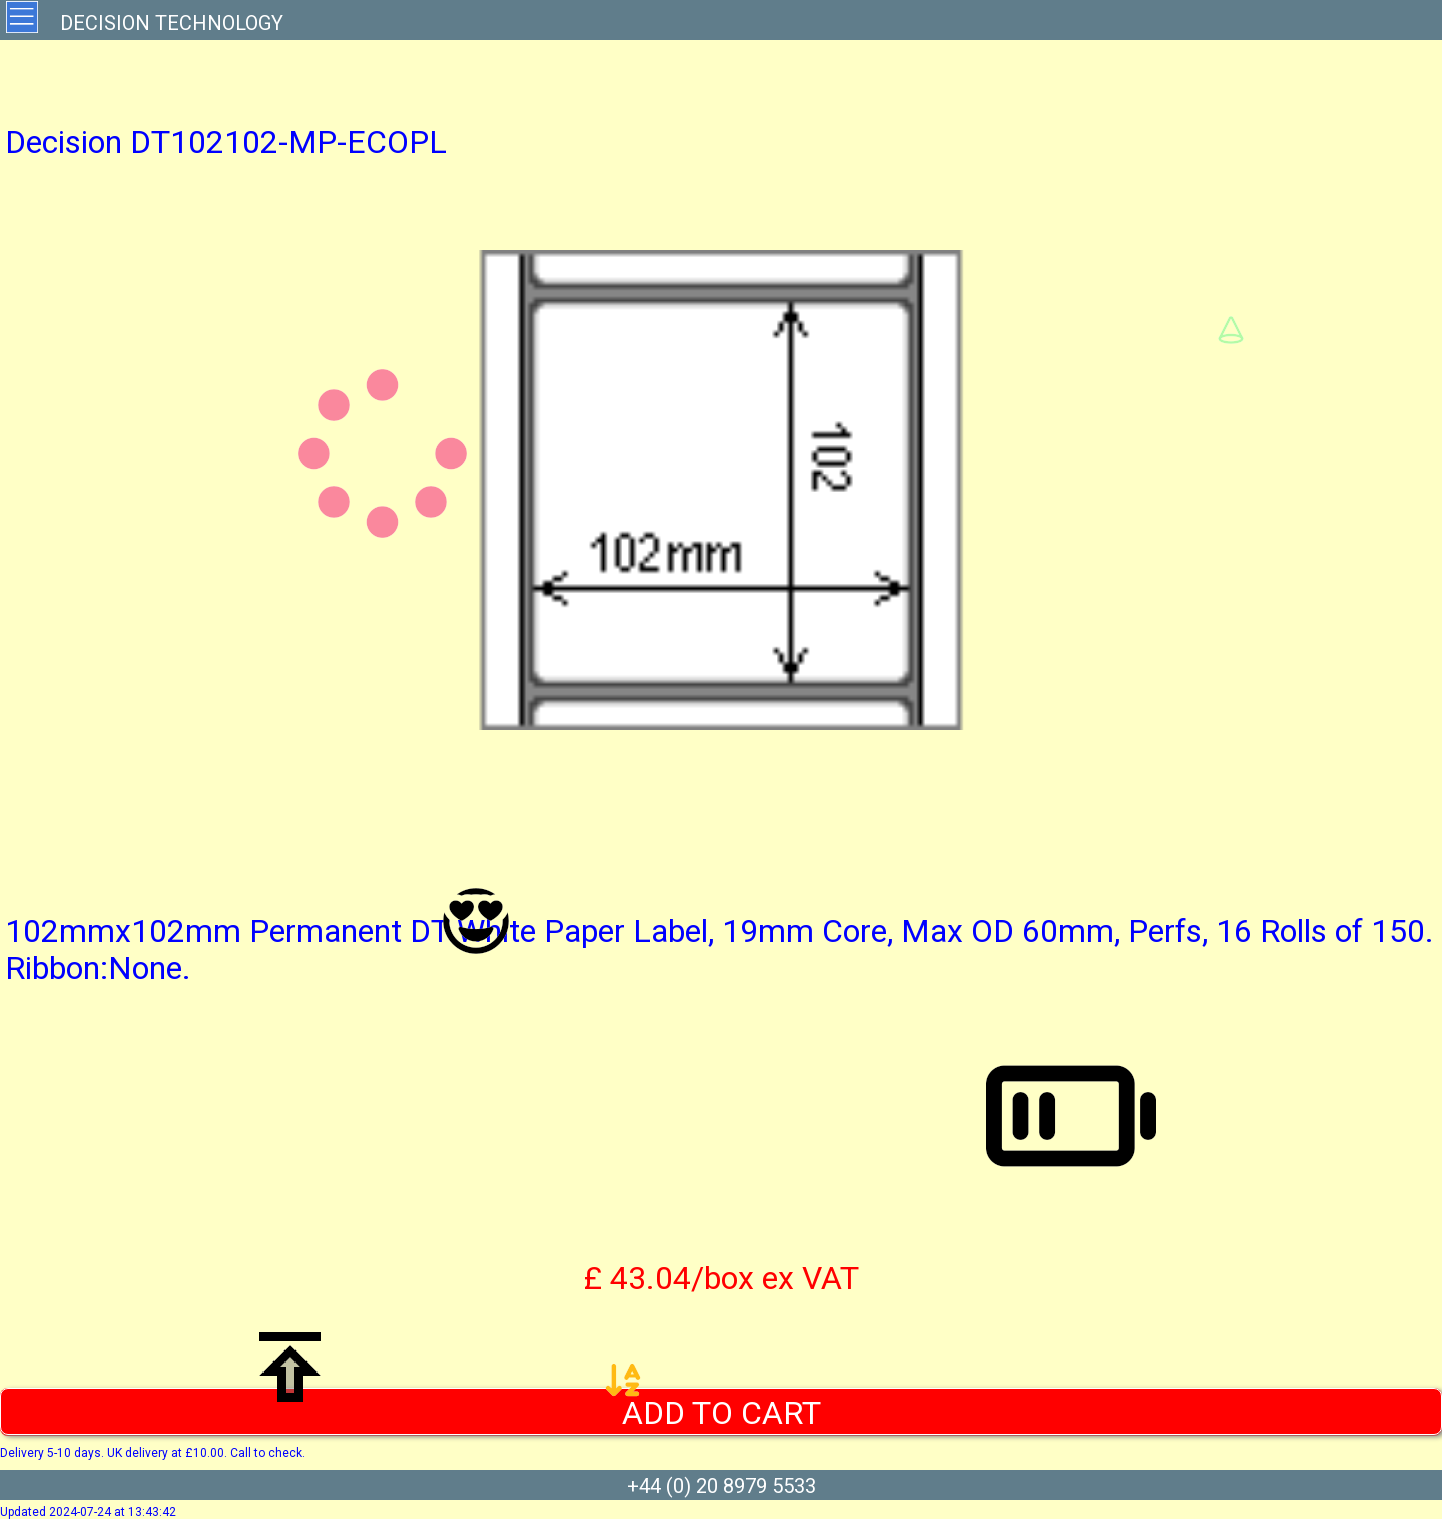  I want to click on sort items alphabetically from A to Z, so click(623, 1380).